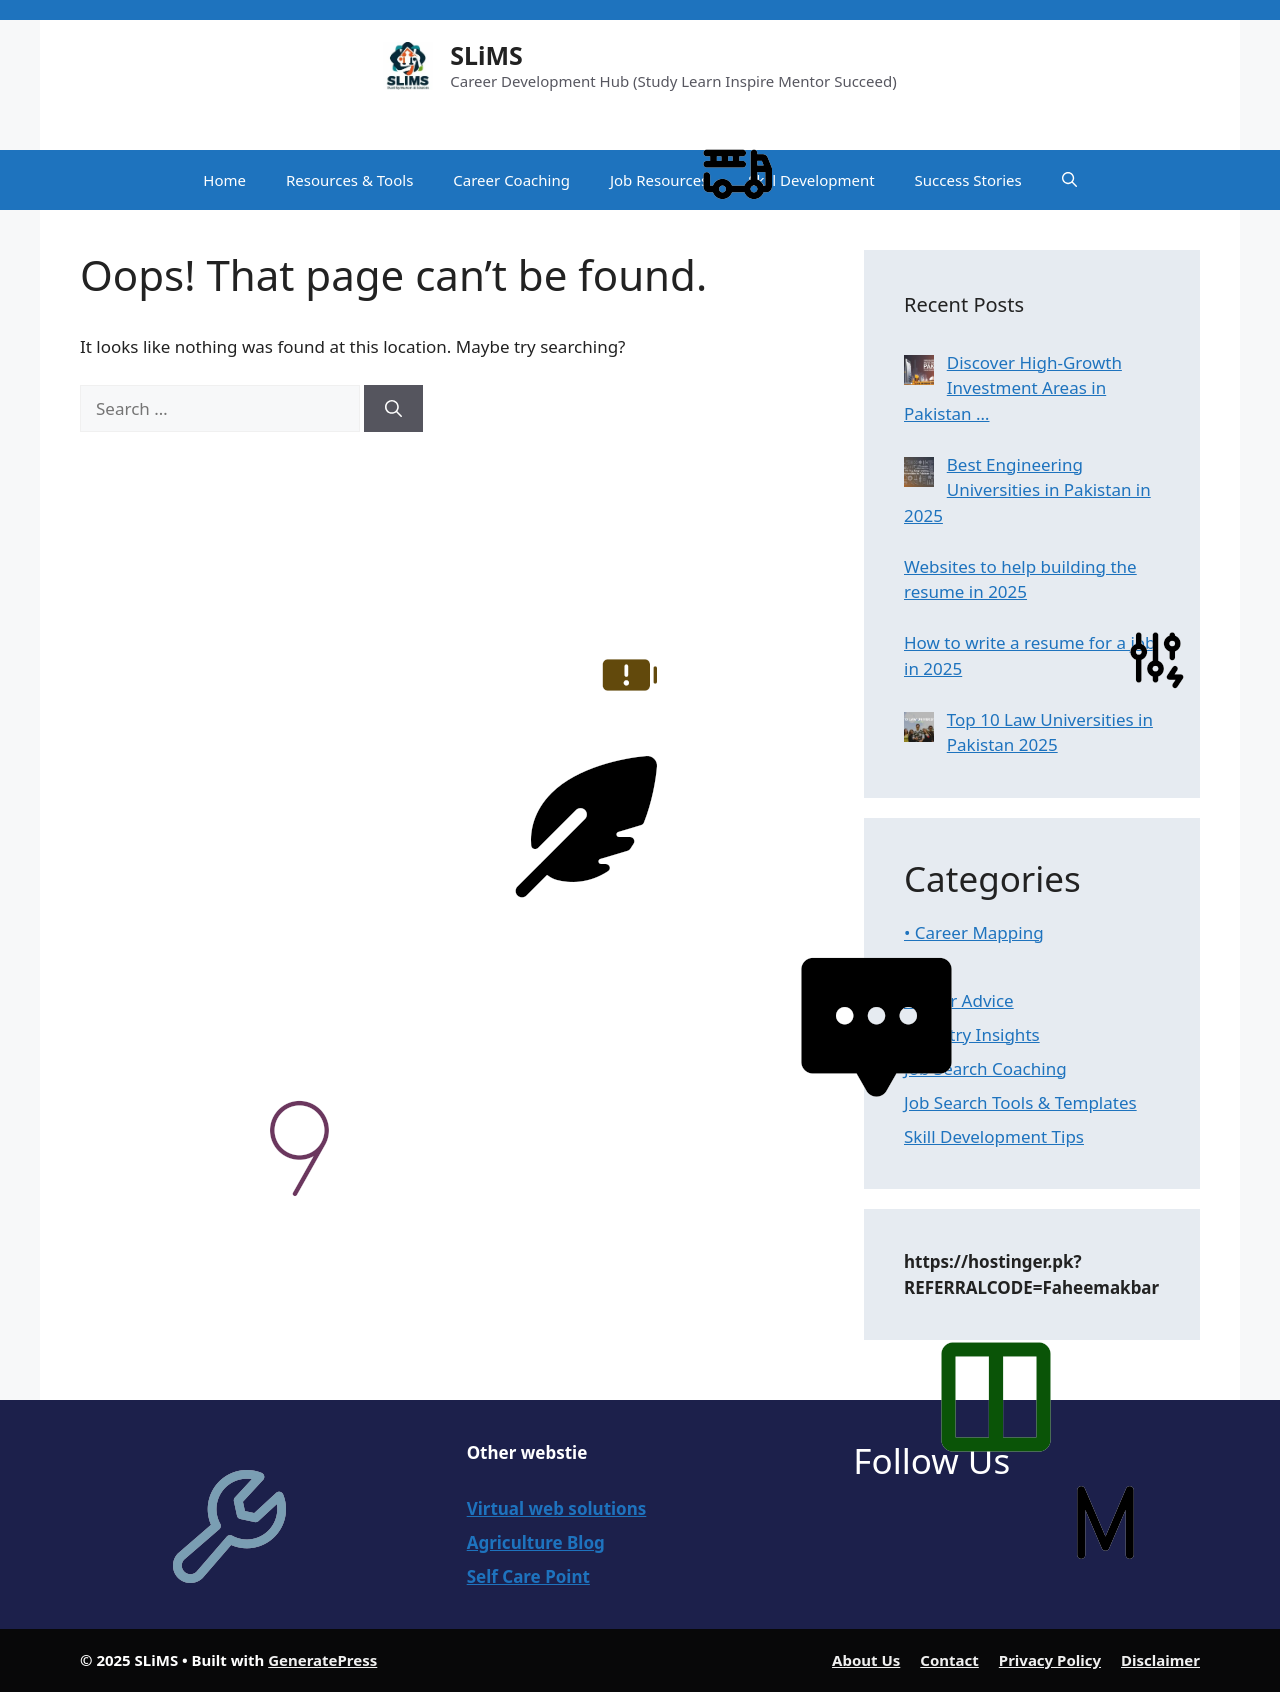 Image resolution: width=1280 pixels, height=1692 pixels. I want to click on indicates low battery warning, so click(629, 675).